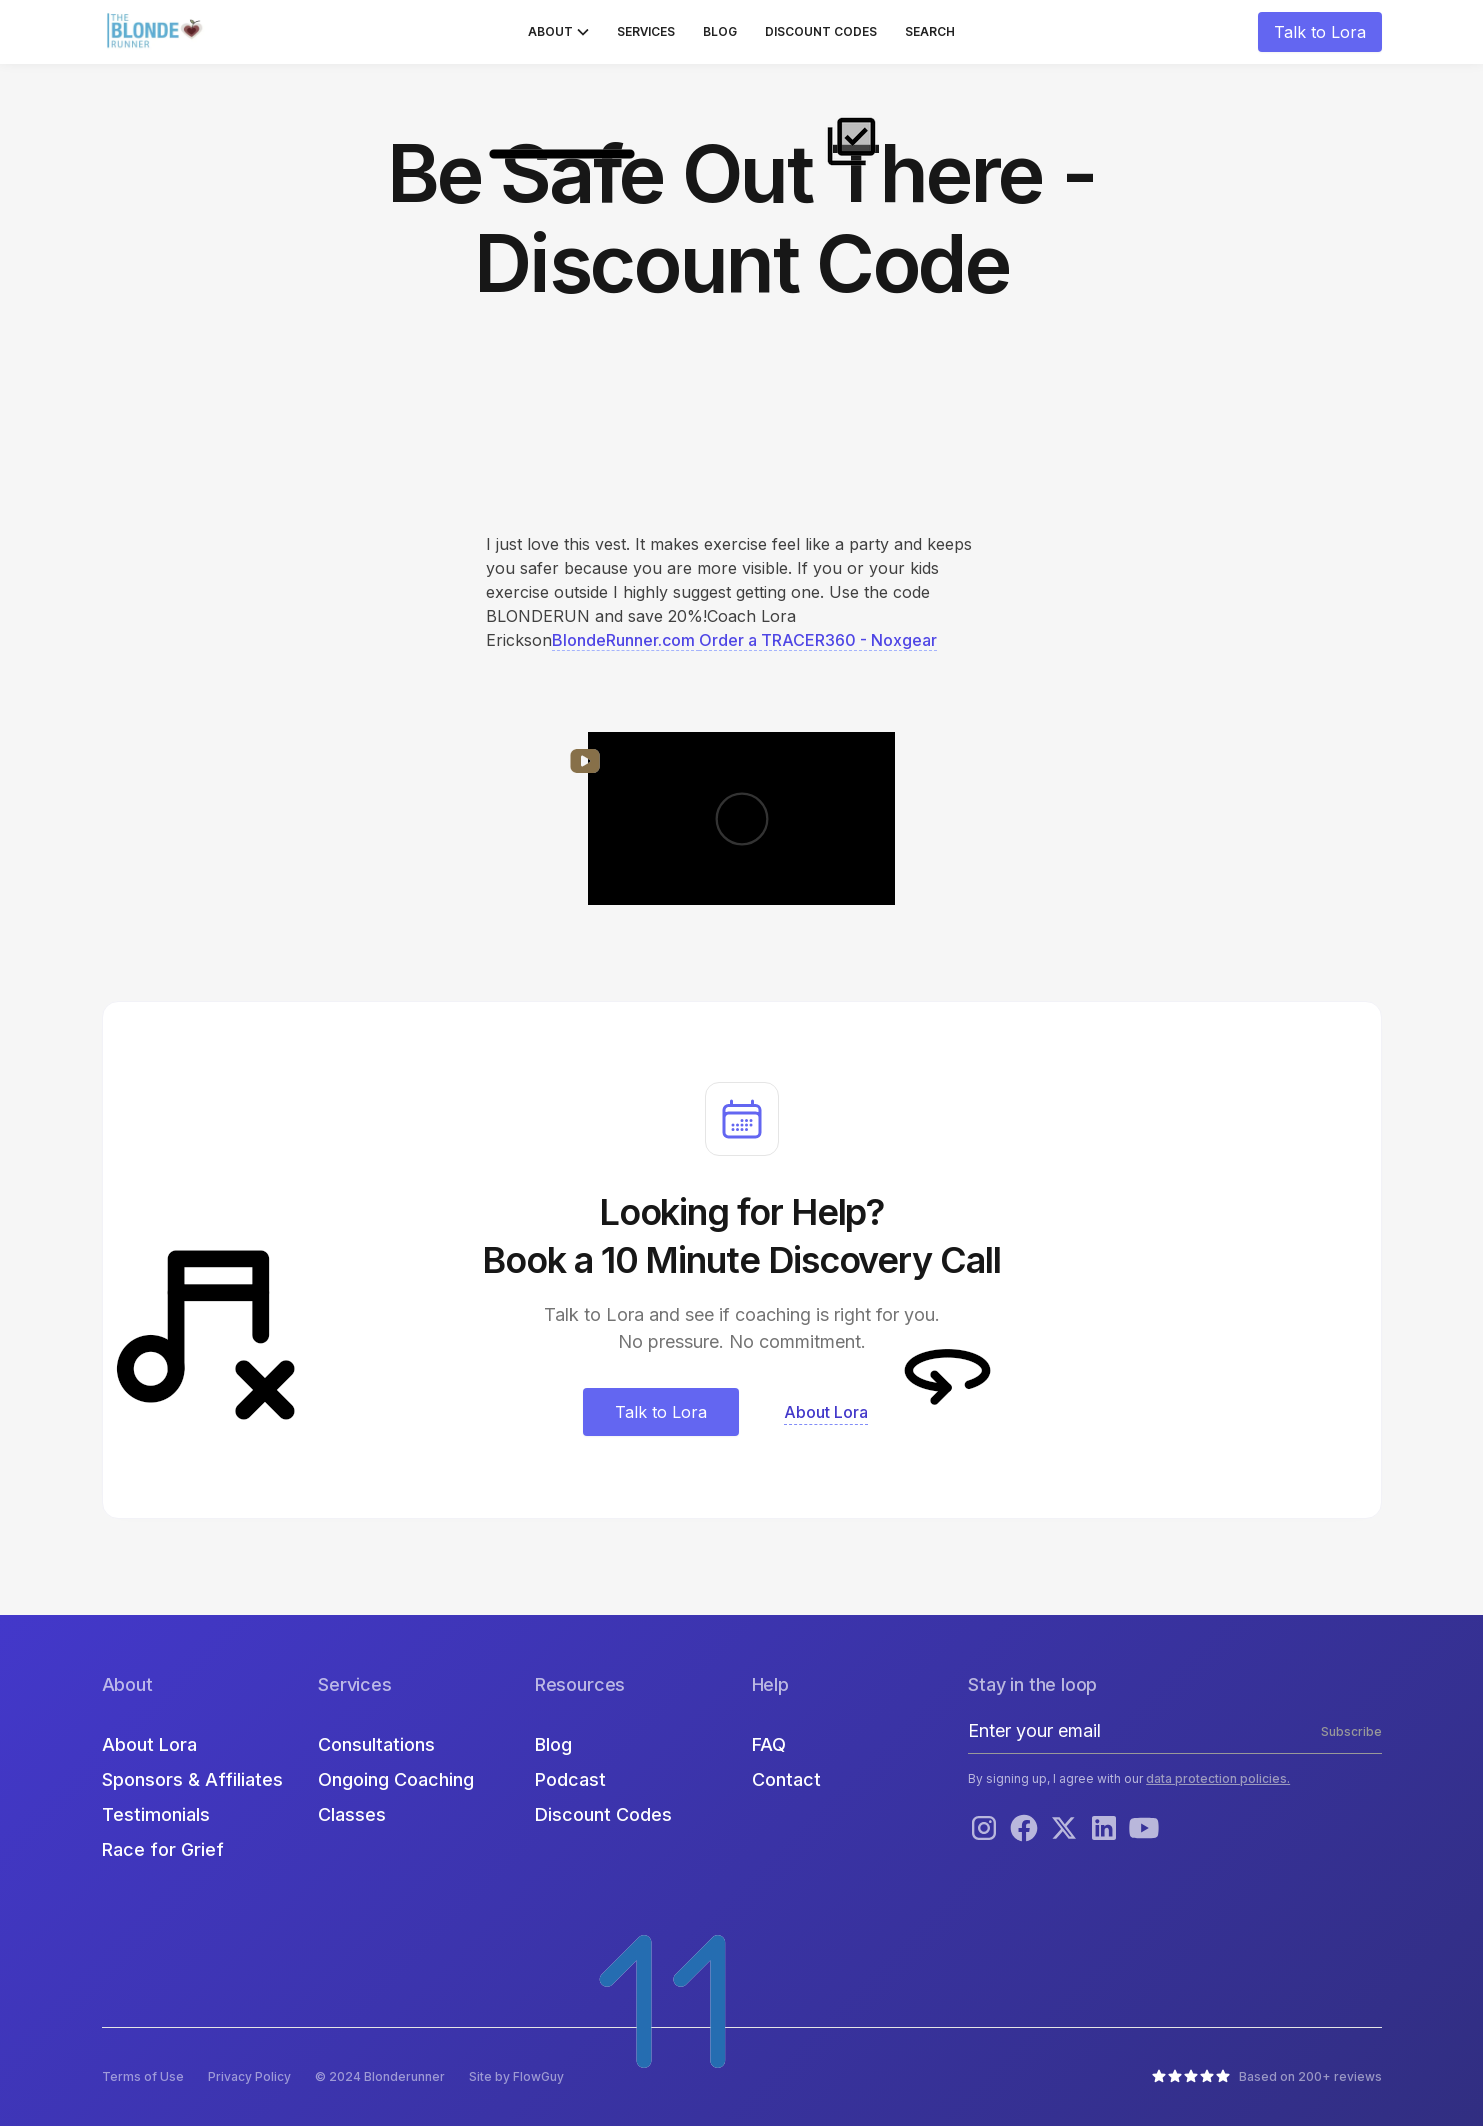  Describe the element at coordinates (947, 1370) in the screenshot. I see `rotate to view 360-degree content` at that location.